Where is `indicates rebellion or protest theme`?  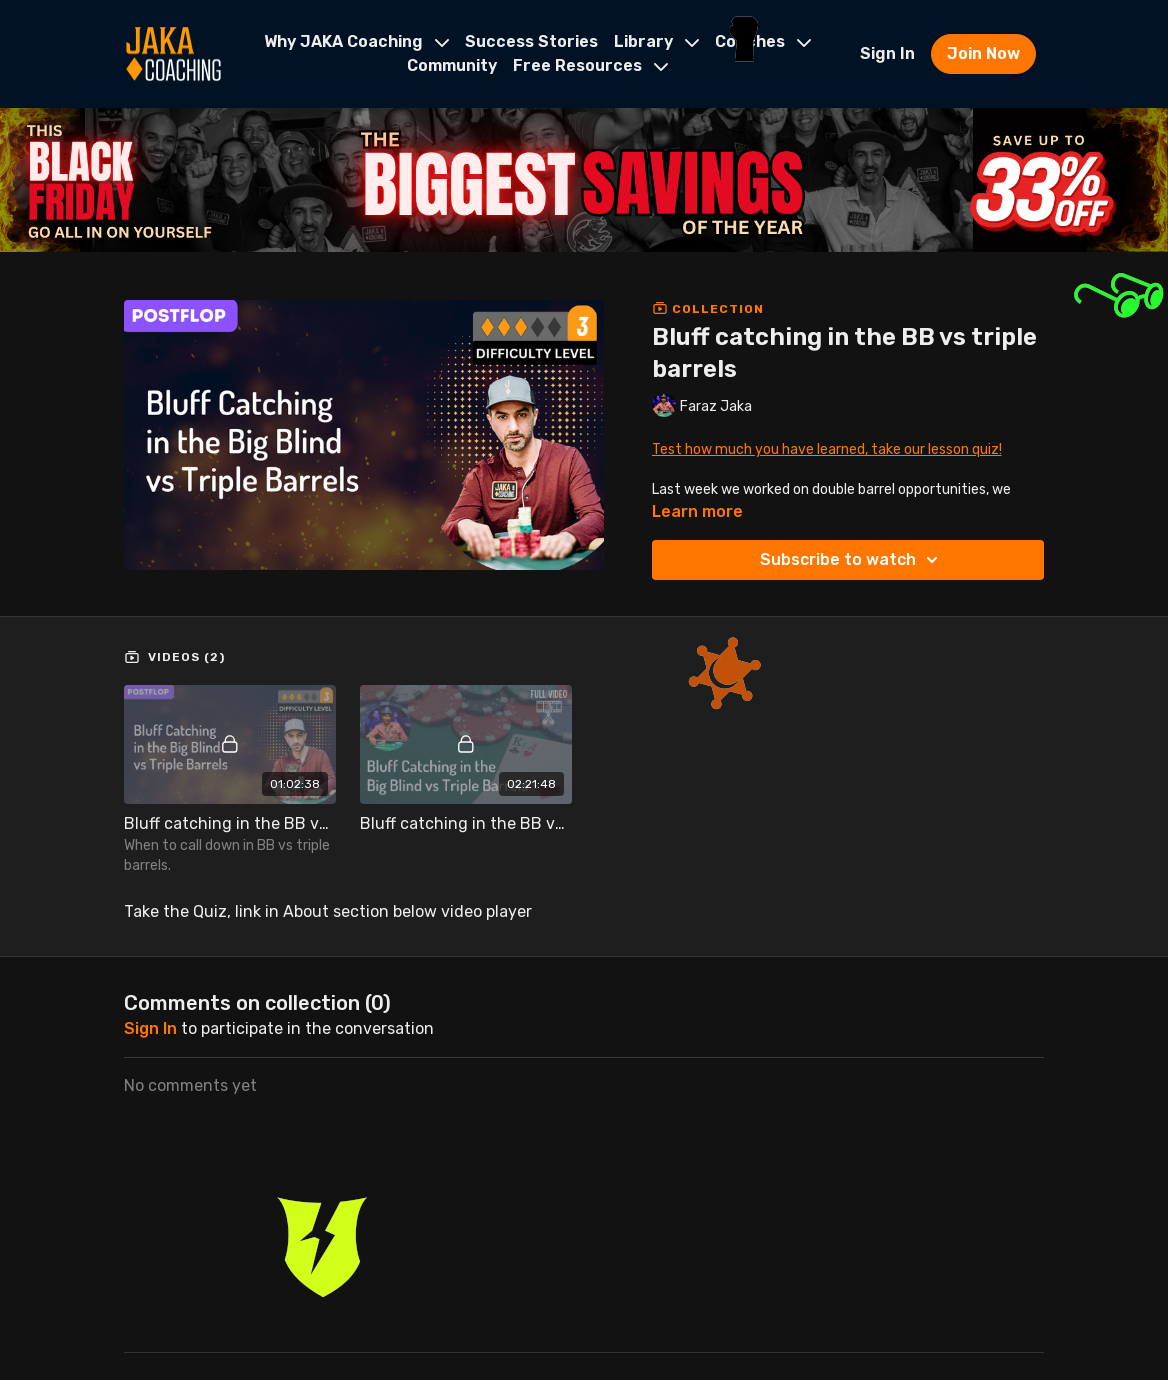
indicates rebellion or protest theme is located at coordinates (744, 39).